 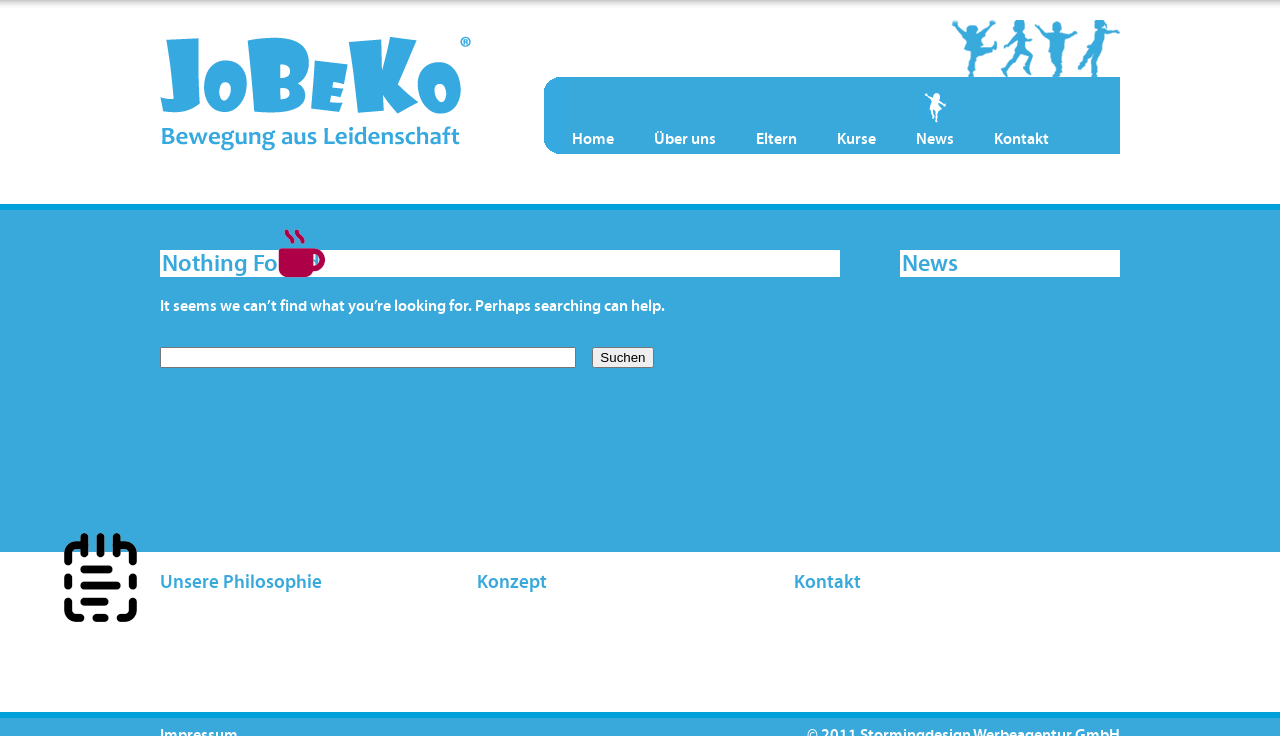 What do you see at coordinates (100, 577) in the screenshot?
I see `draft or unsaved document` at bounding box center [100, 577].